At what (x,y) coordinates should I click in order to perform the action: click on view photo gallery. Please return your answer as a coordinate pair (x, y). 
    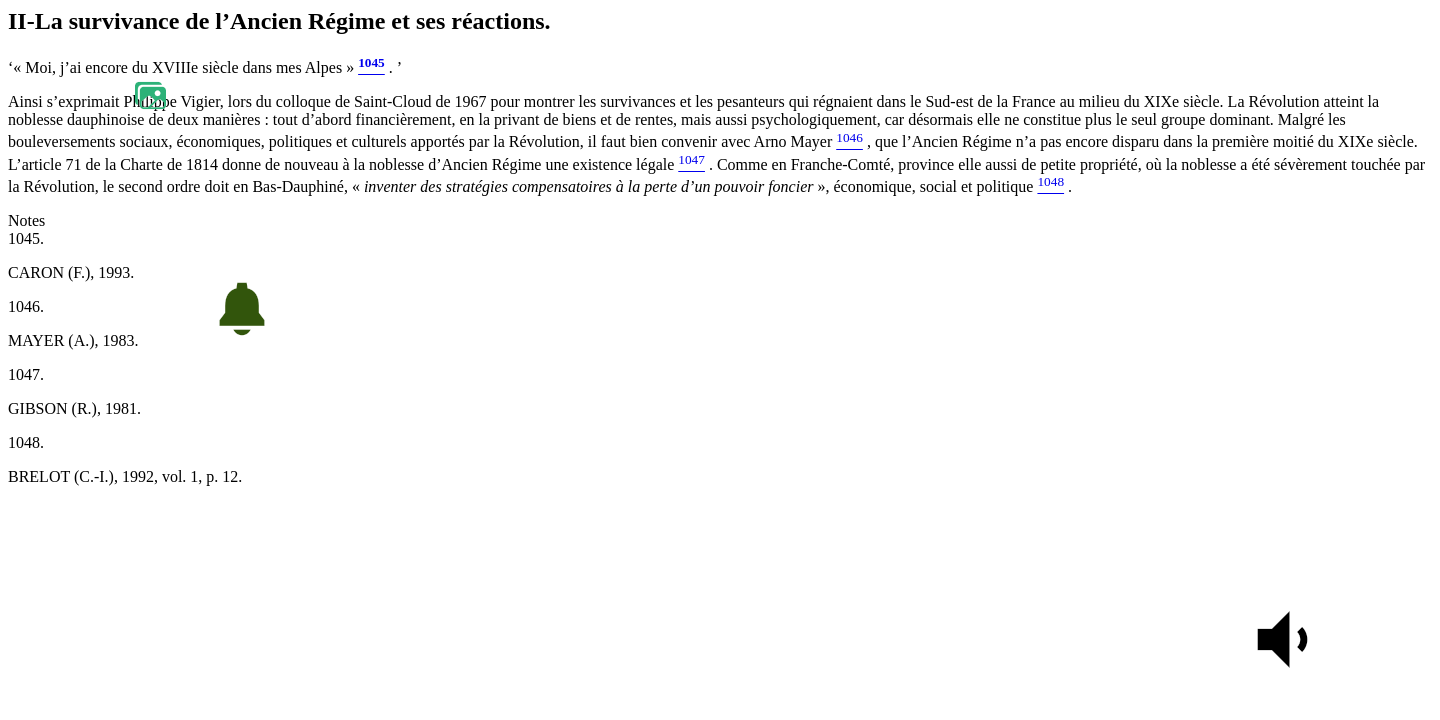
    Looking at the image, I should click on (150, 95).